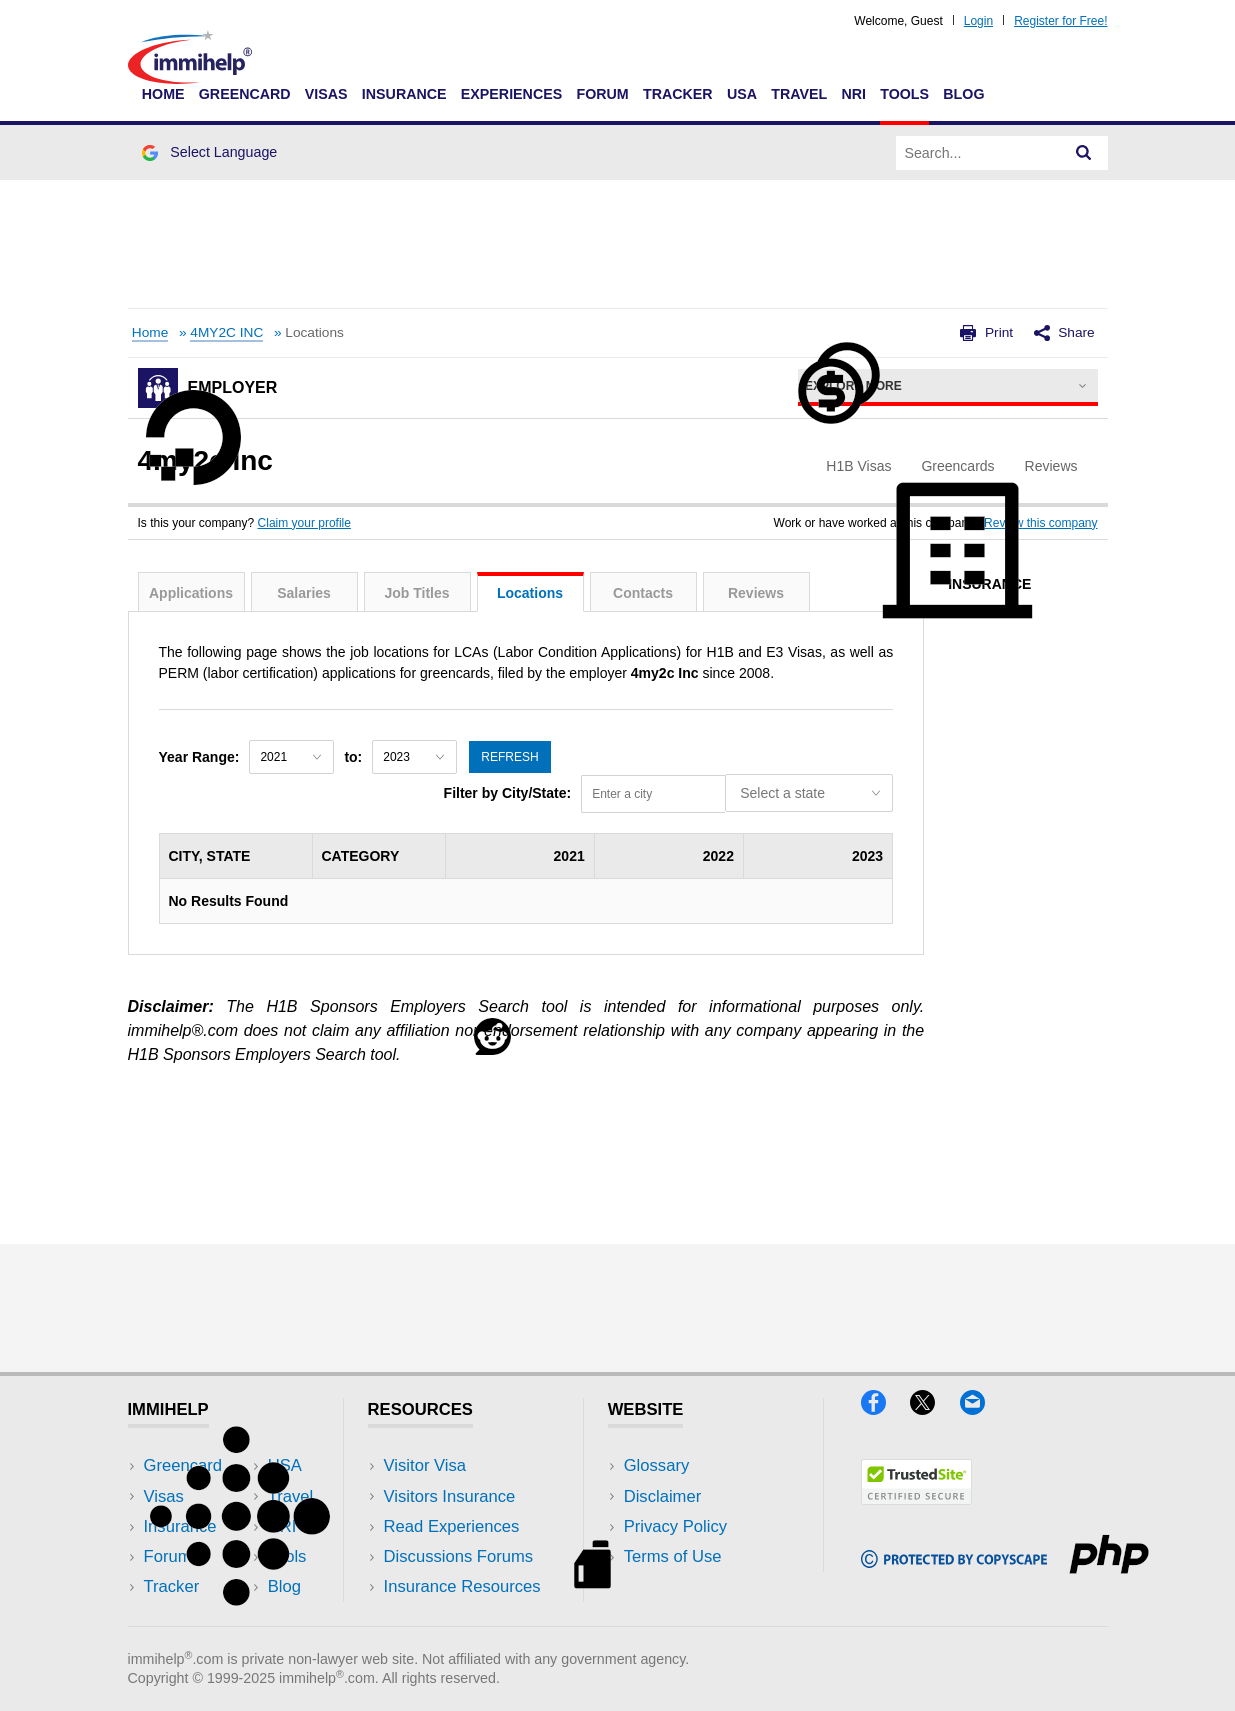 This screenshot has width=1235, height=1711. Describe the element at coordinates (839, 383) in the screenshot. I see `view your coin balance or currency` at that location.